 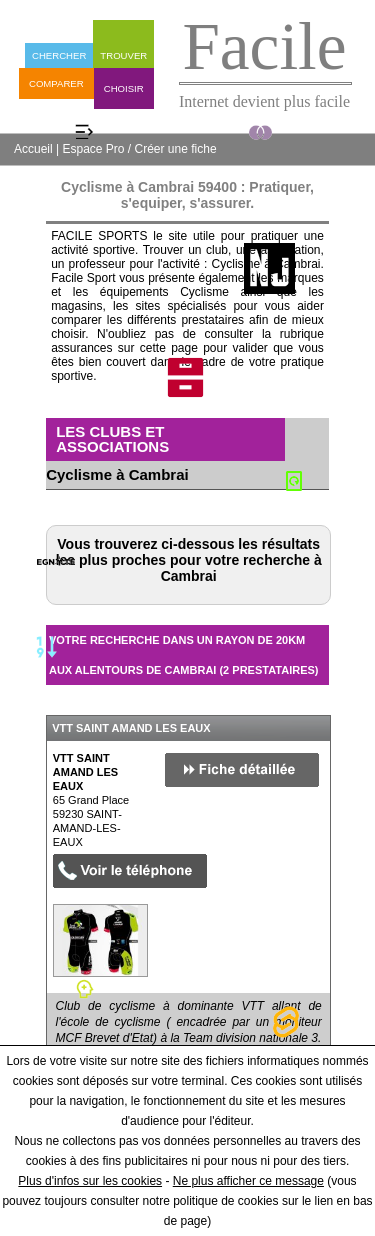 What do you see at coordinates (185, 377) in the screenshot?
I see `access archived files or documents` at bounding box center [185, 377].